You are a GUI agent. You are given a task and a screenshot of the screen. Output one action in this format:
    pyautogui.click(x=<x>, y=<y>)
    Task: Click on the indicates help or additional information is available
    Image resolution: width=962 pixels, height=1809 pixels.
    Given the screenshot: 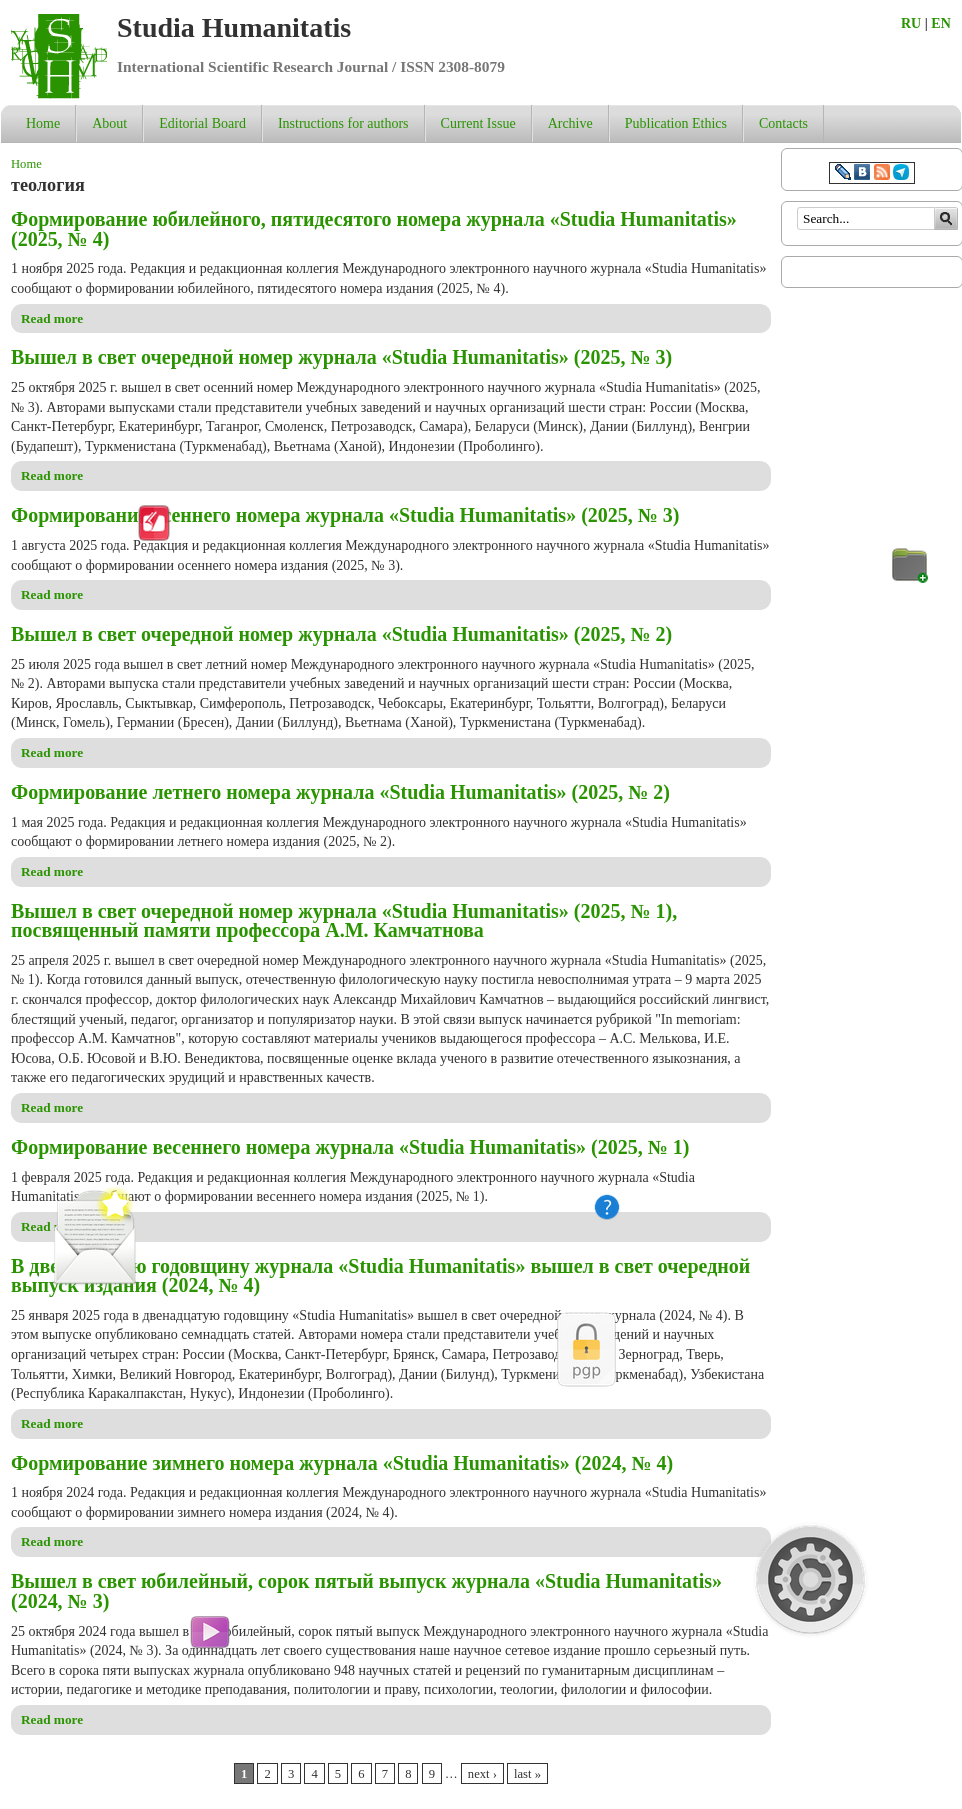 What is the action you would take?
    pyautogui.click(x=607, y=1207)
    